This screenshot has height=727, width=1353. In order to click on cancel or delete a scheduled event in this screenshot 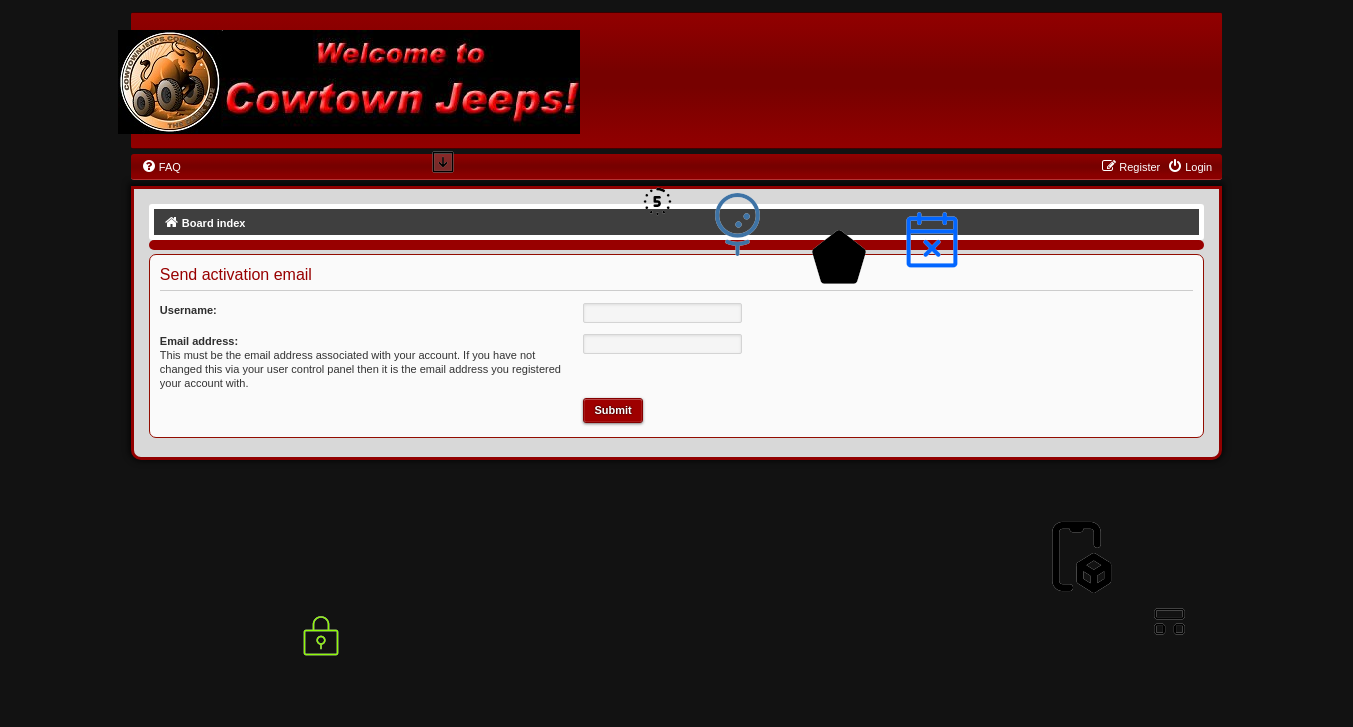, I will do `click(932, 242)`.